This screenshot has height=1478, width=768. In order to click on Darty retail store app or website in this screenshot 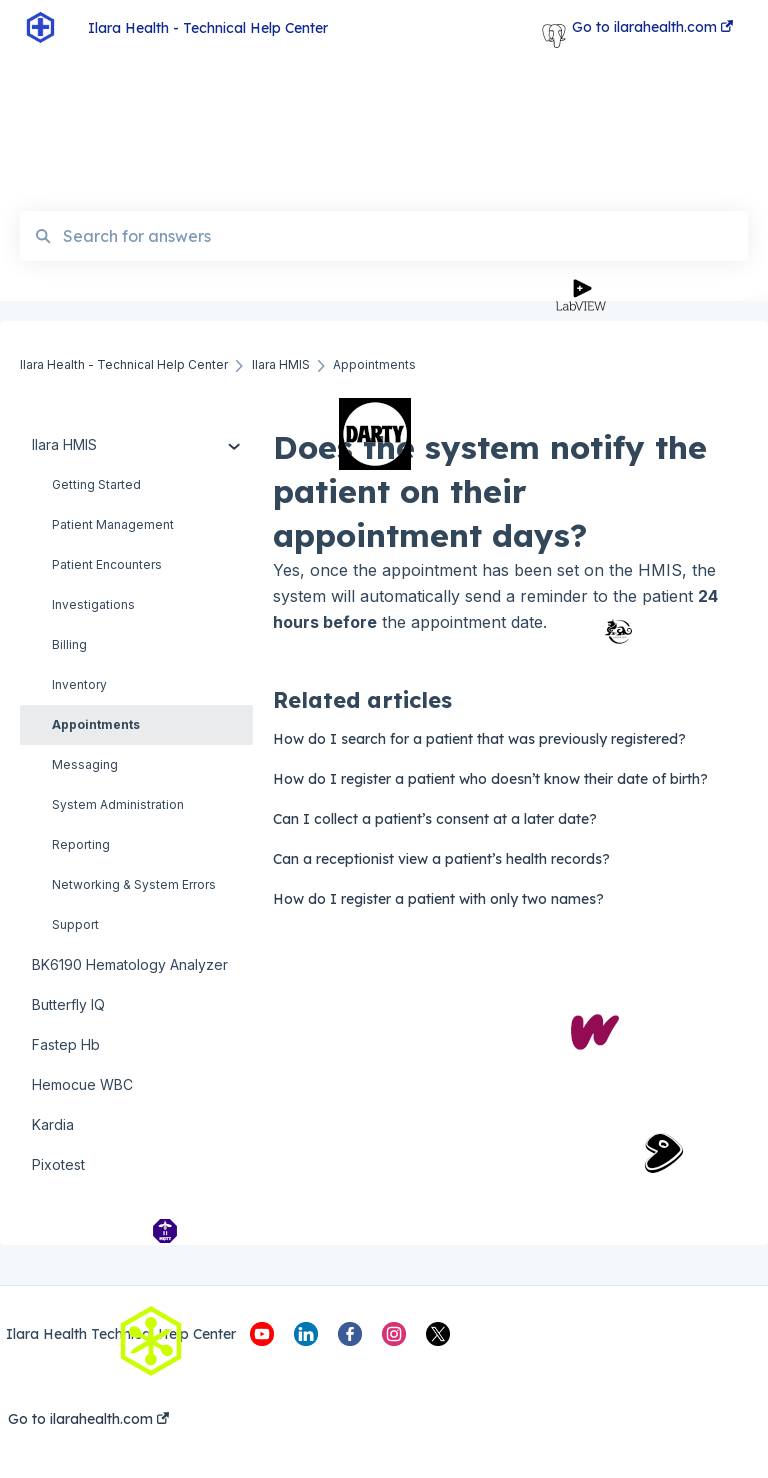, I will do `click(375, 434)`.